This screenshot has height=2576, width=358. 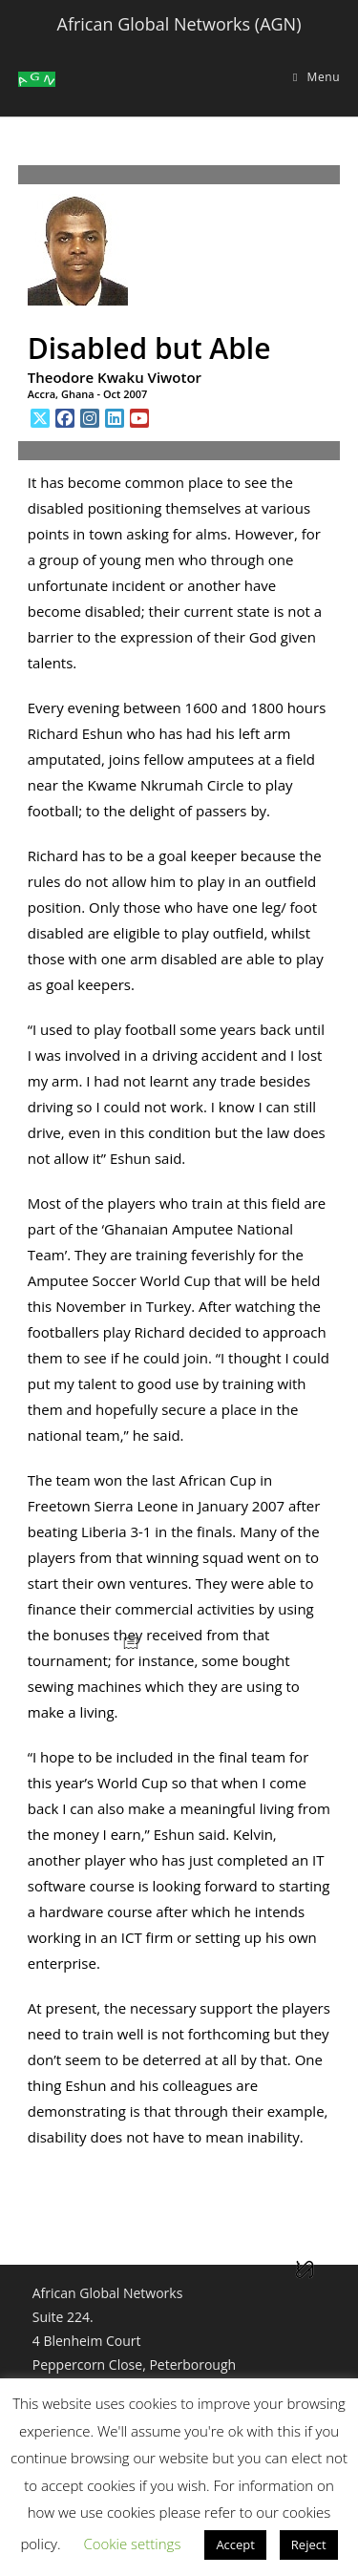 What do you see at coordinates (305, 2270) in the screenshot?
I see `access multi-tool or utility functions` at bounding box center [305, 2270].